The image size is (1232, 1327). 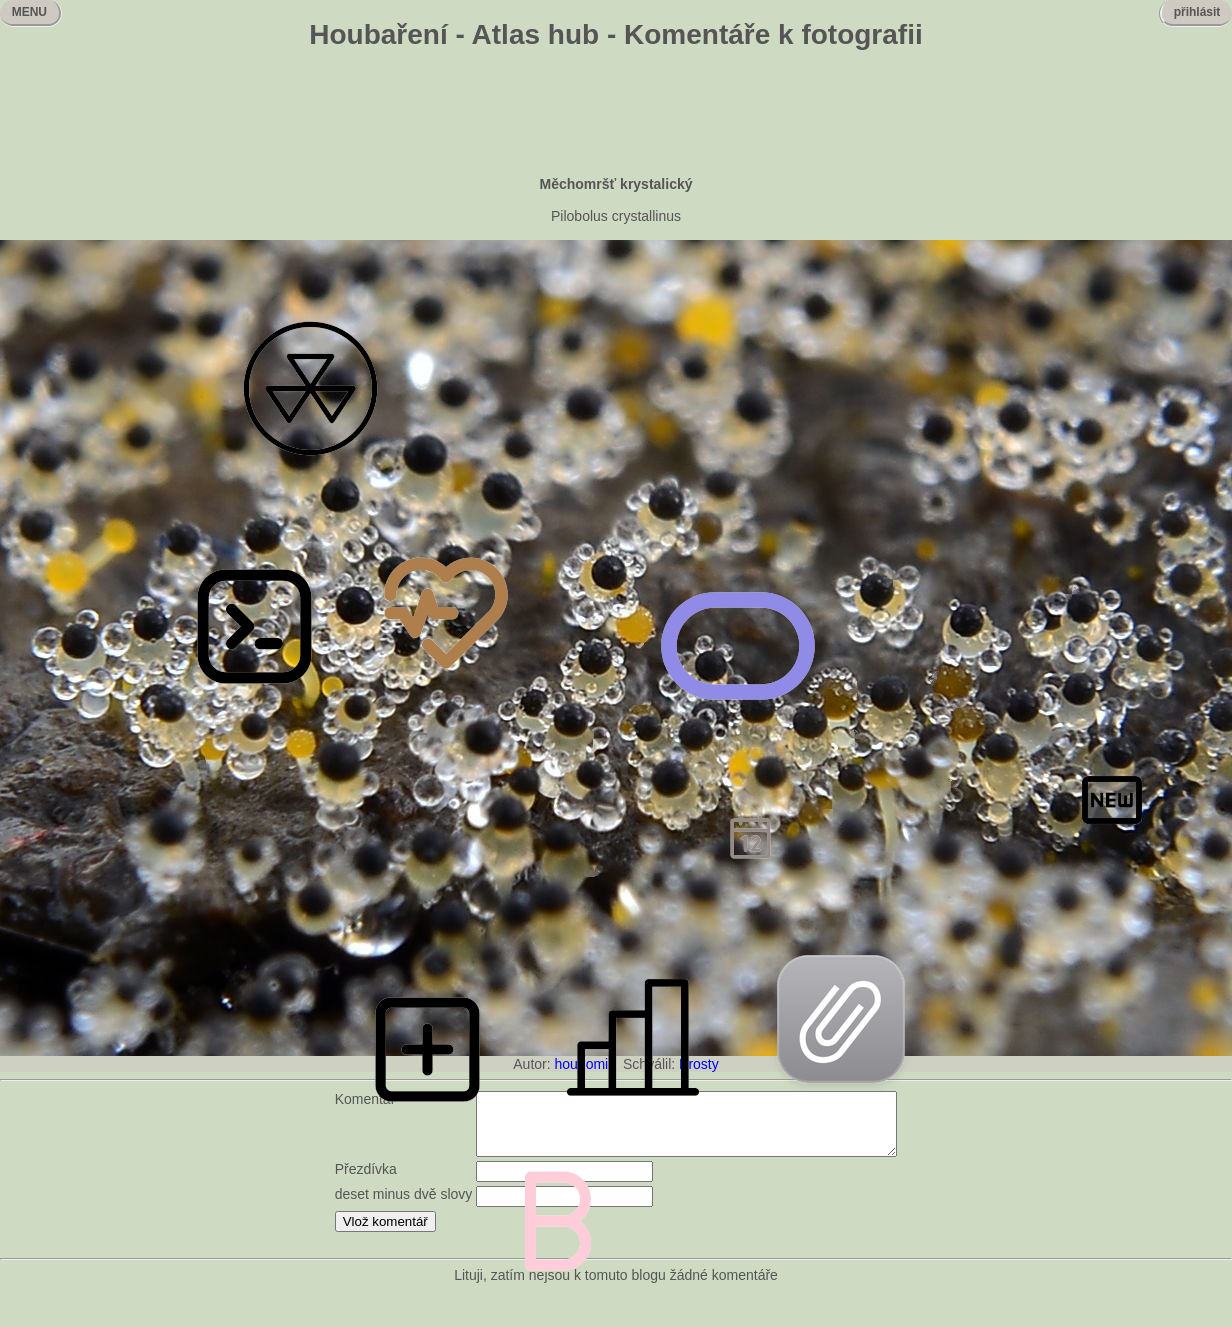 What do you see at coordinates (254, 626) in the screenshot?
I see `tabler icons brand logo` at bounding box center [254, 626].